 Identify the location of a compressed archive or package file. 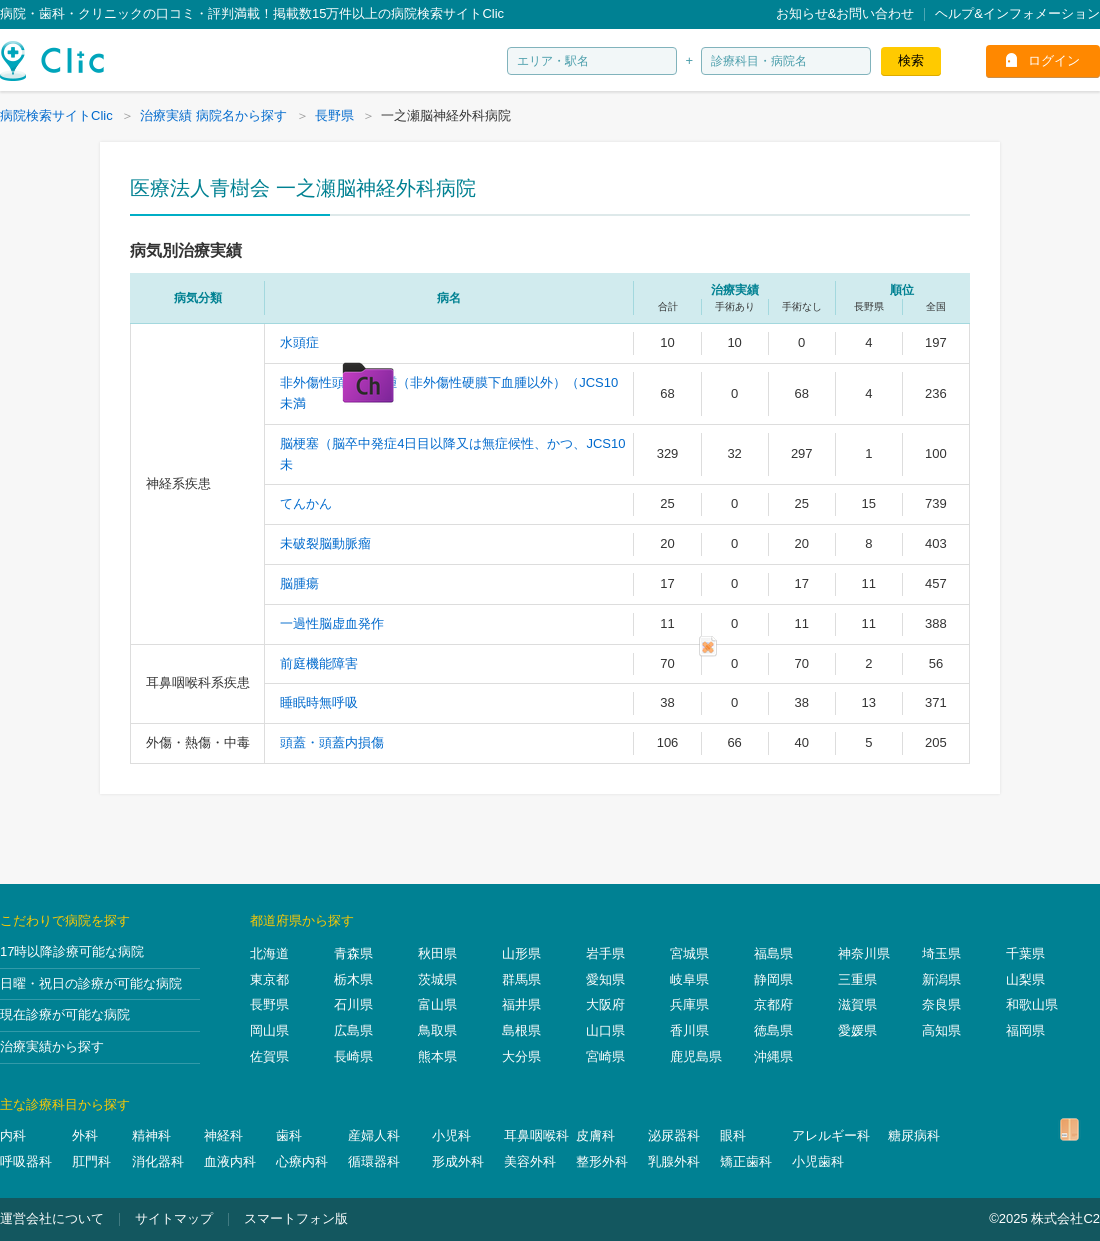
(1069, 1129).